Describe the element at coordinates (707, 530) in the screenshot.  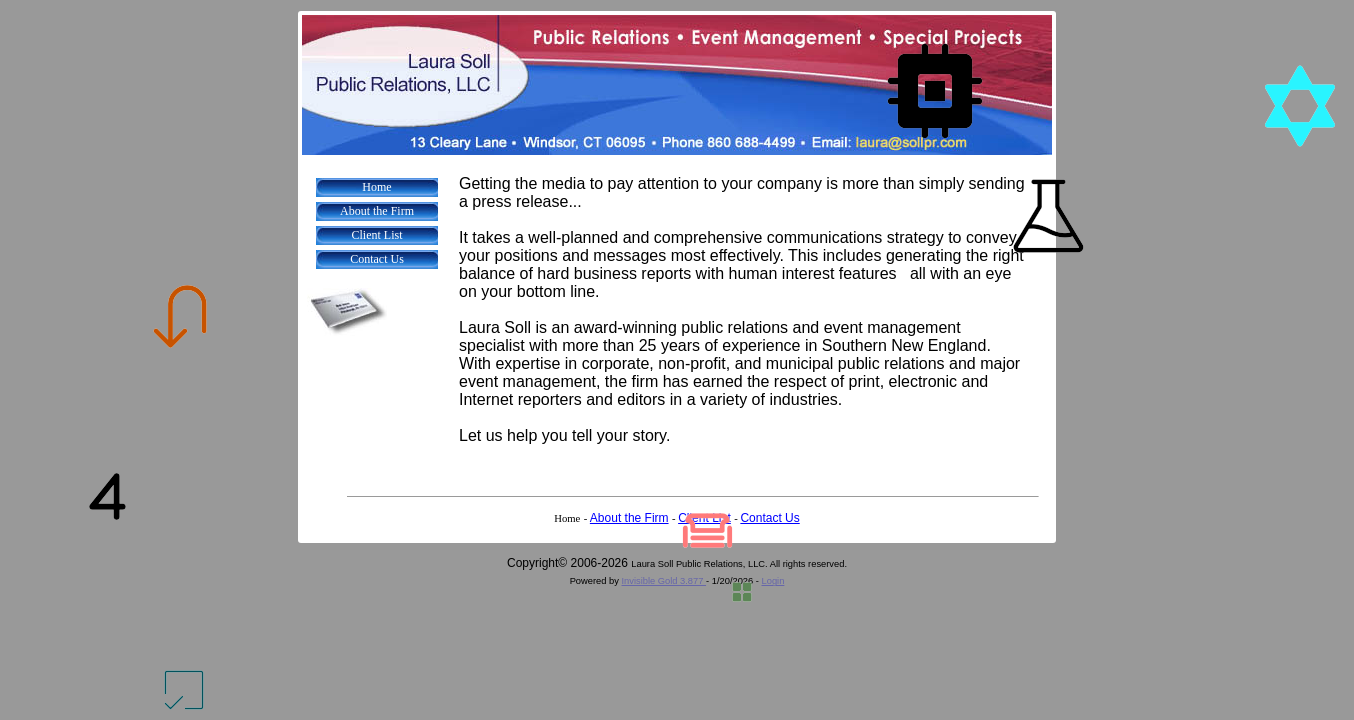
I see `CouchDB database service logo` at that location.